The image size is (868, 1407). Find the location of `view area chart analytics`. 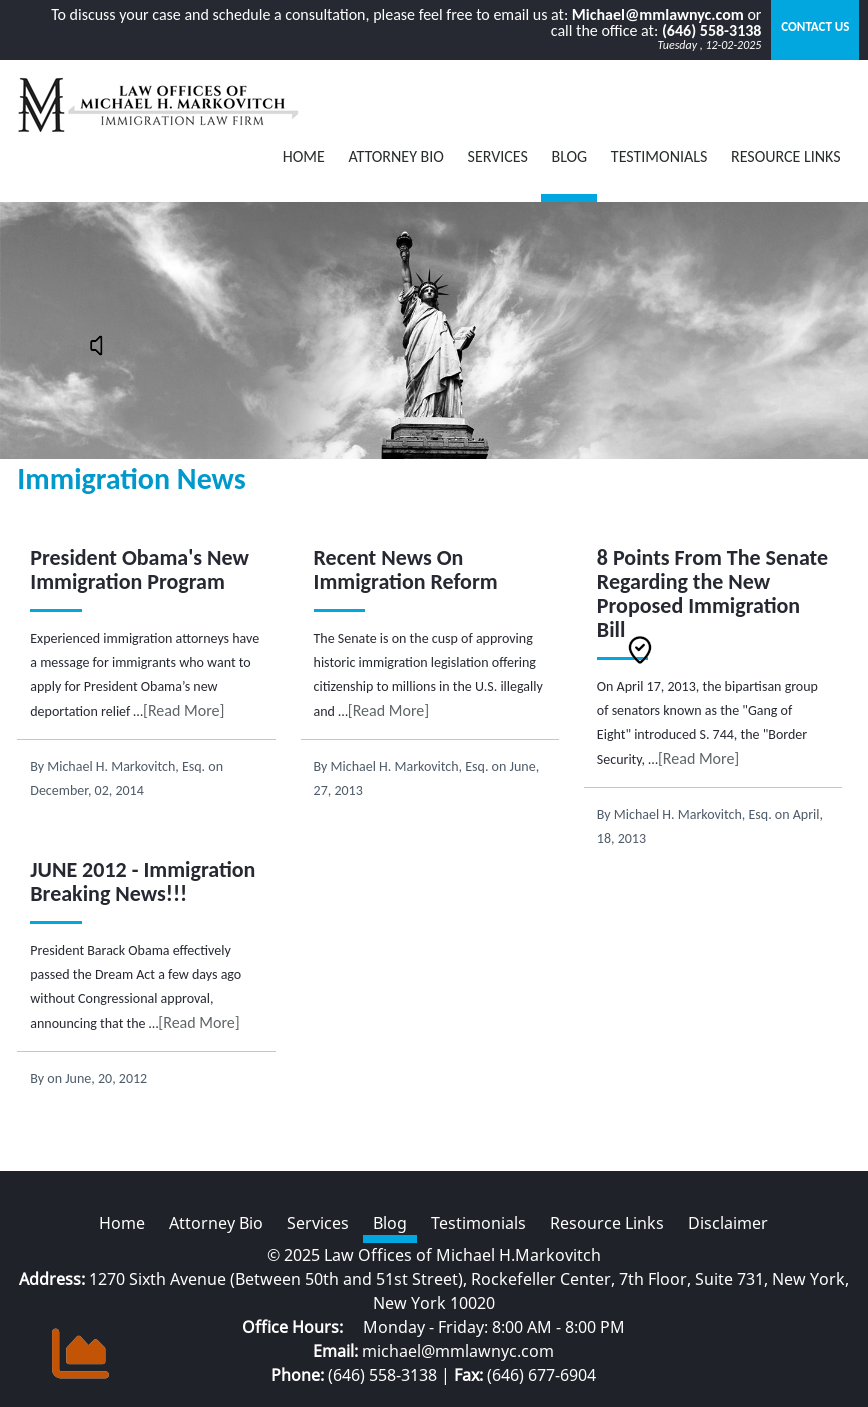

view area chart analytics is located at coordinates (80, 1353).